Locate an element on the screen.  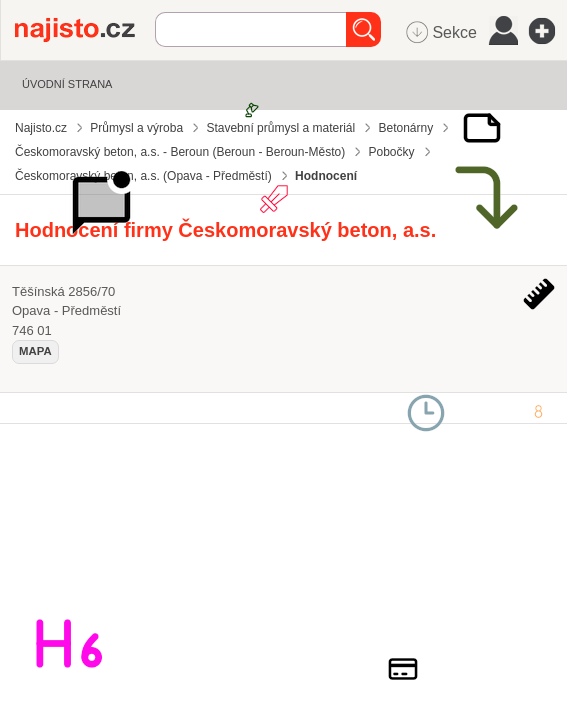
view current time is located at coordinates (426, 413).